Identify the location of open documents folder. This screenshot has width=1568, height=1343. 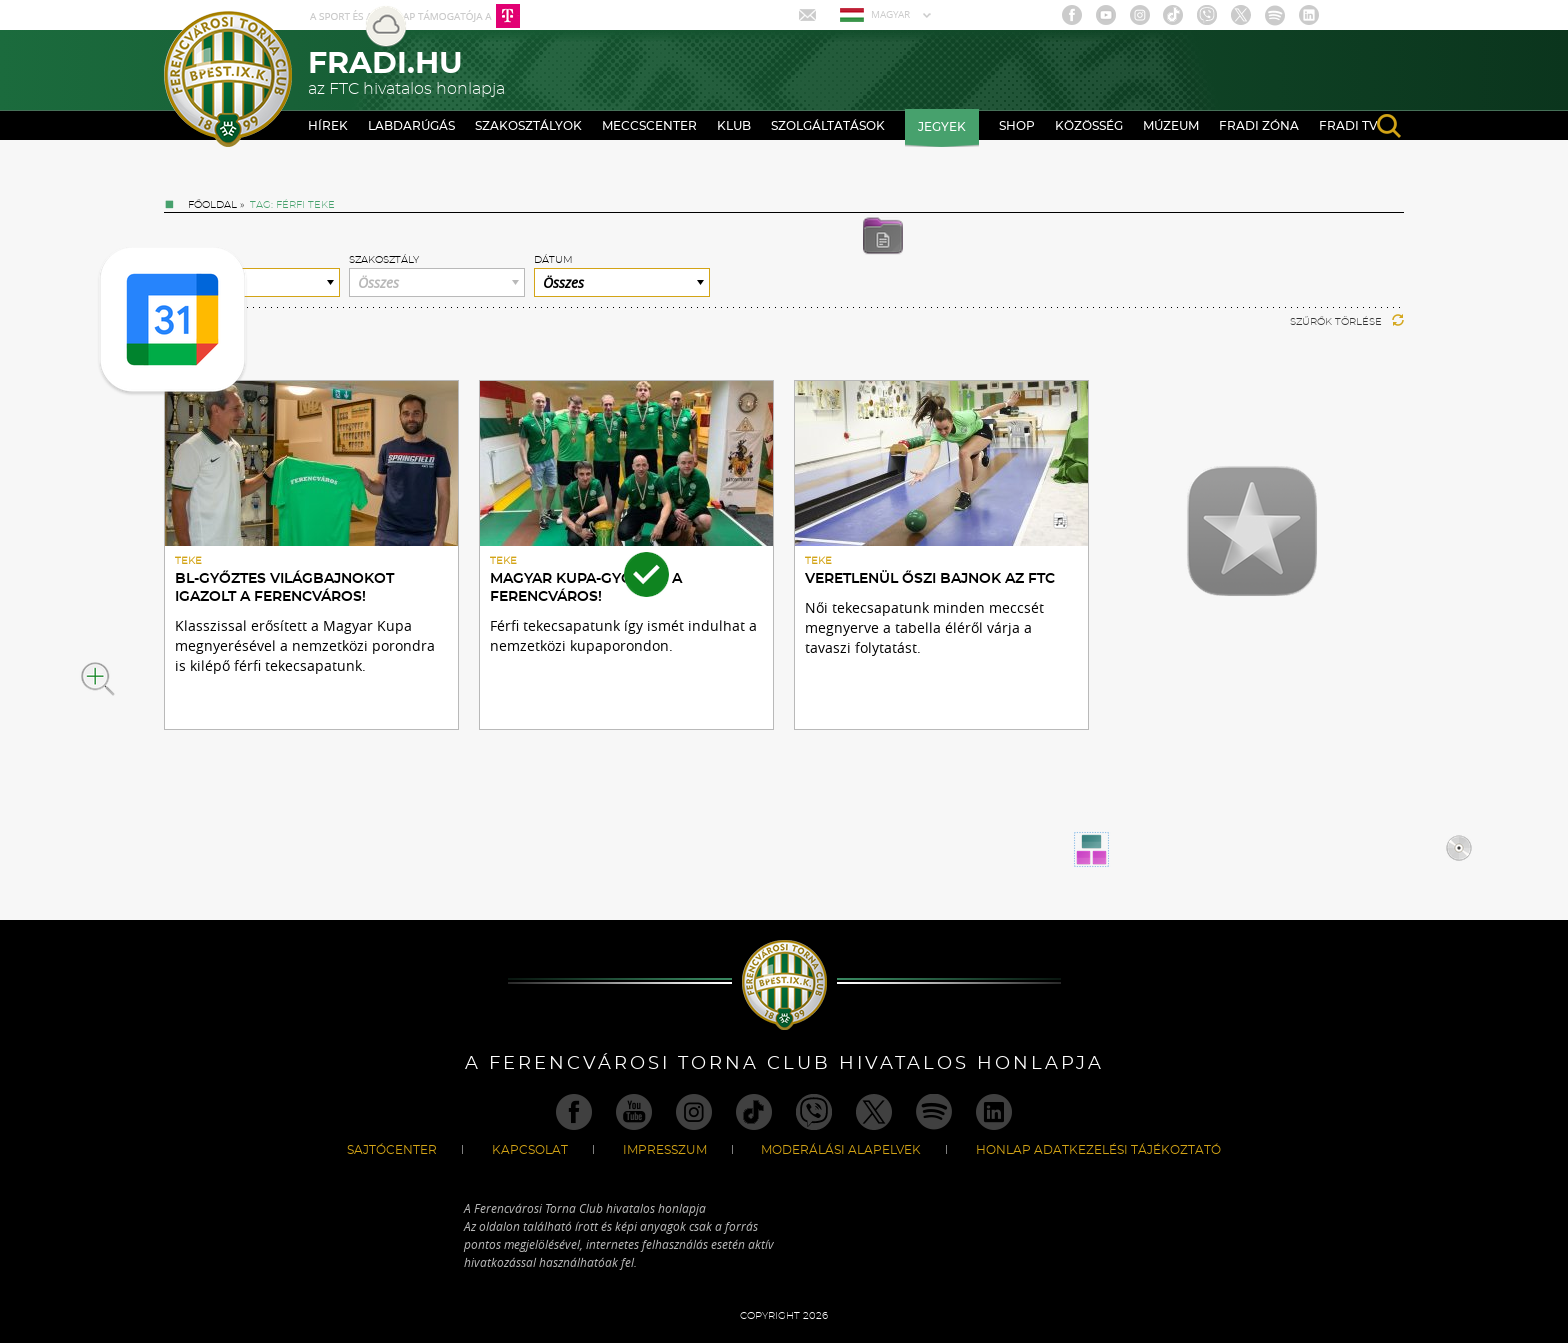
(883, 235).